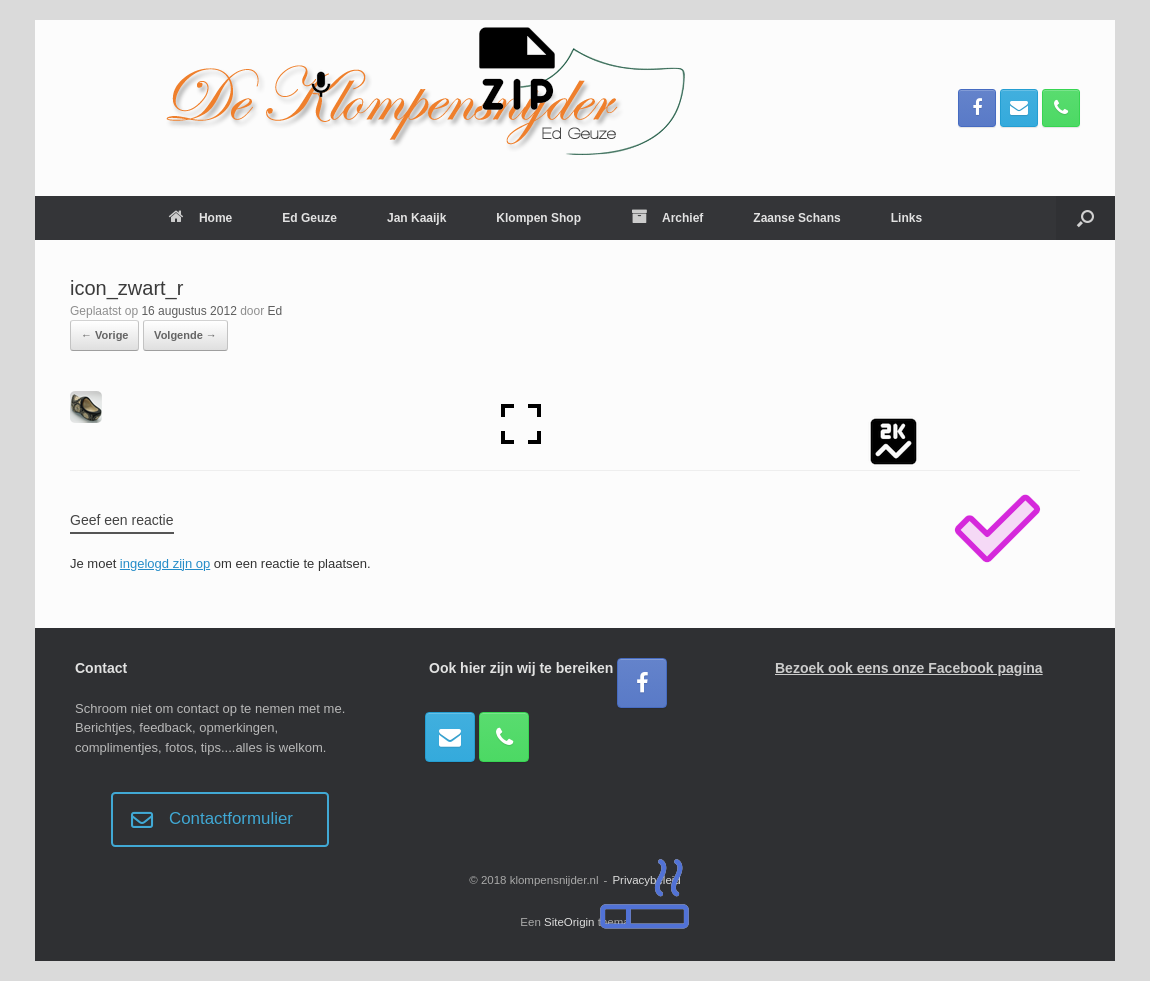 The height and width of the screenshot is (981, 1150). I want to click on open or view a compressed zip file, so click(517, 72).